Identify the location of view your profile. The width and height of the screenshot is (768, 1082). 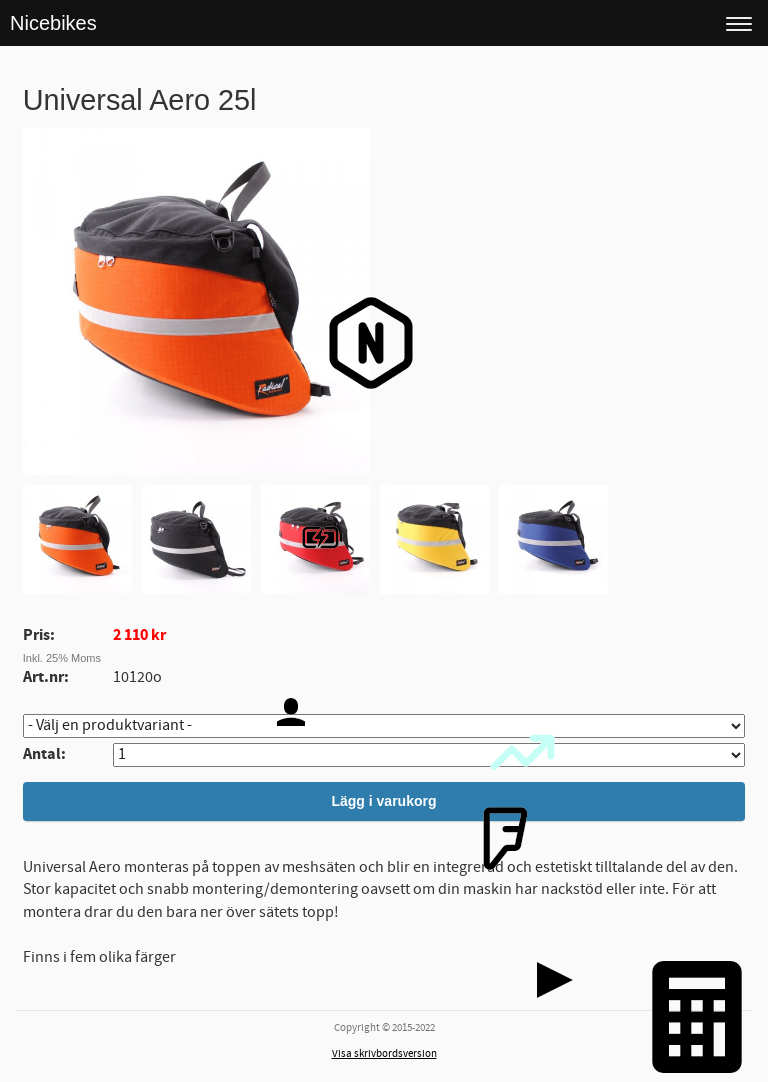
(291, 712).